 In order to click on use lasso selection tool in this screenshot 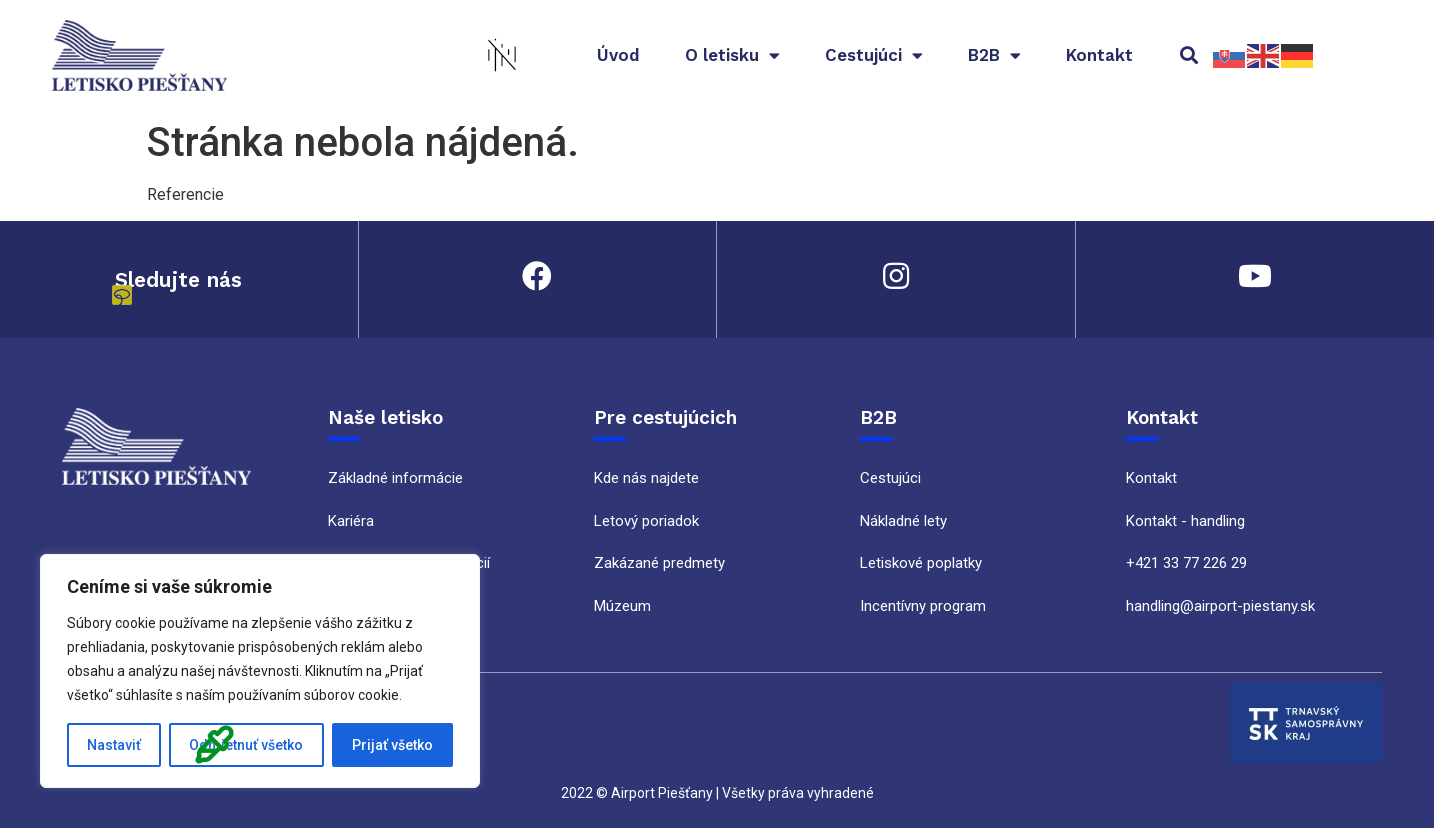, I will do `click(122, 295)`.